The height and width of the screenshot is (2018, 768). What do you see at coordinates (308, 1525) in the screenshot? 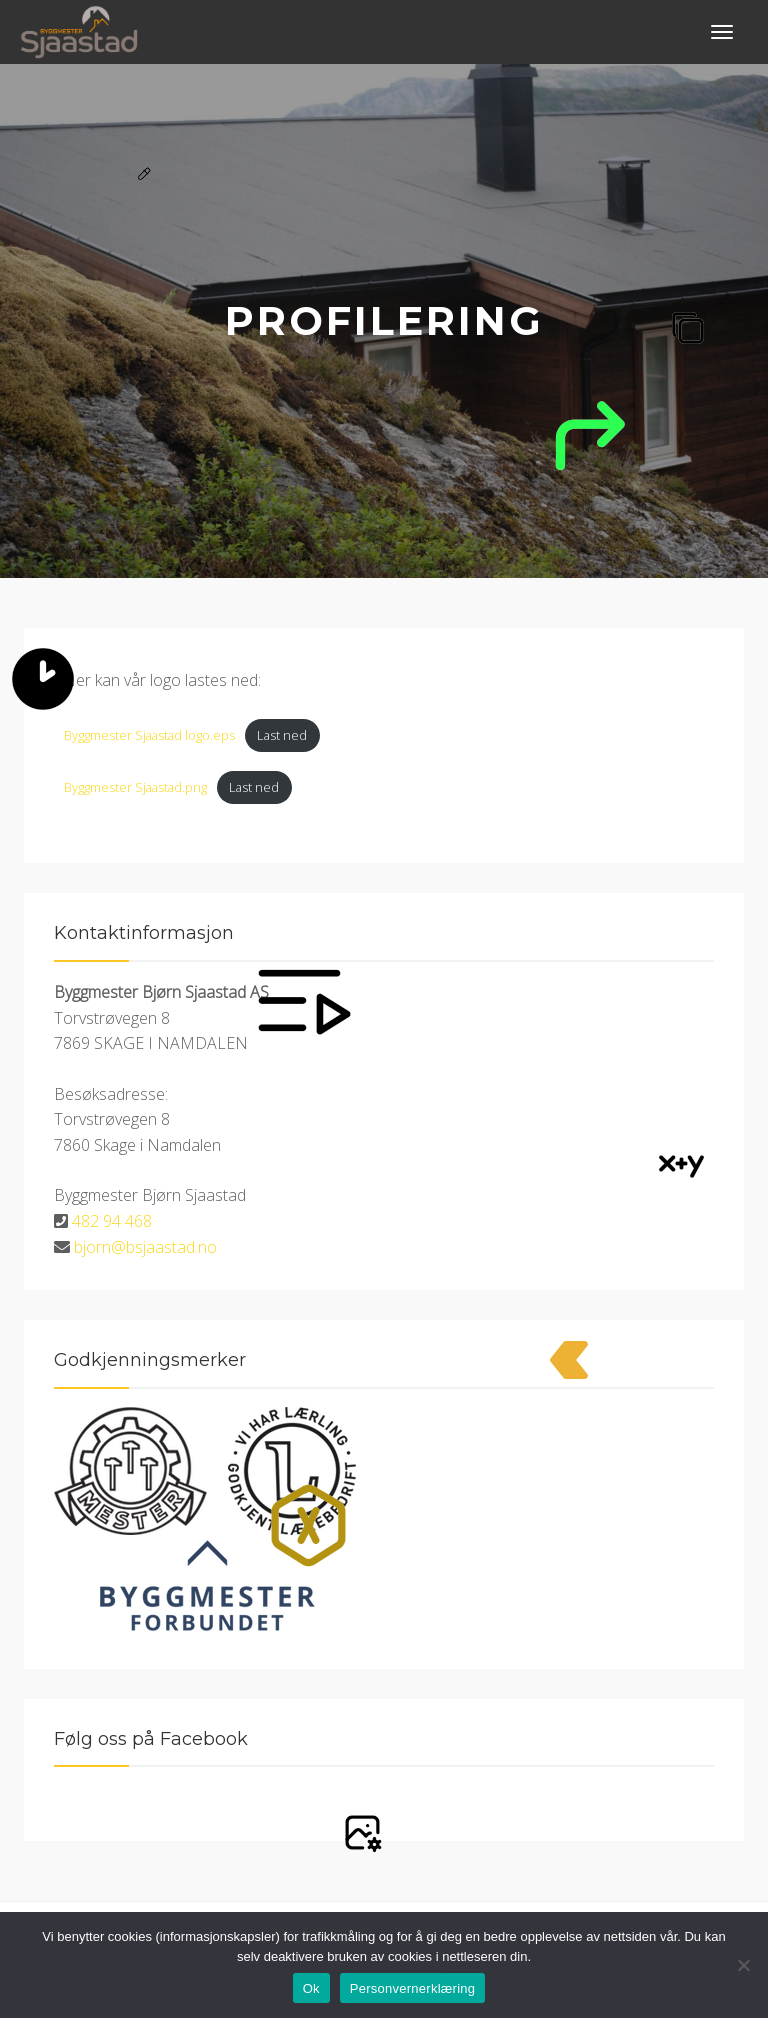
I see `close or cancel action` at bounding box center [308, 1525].